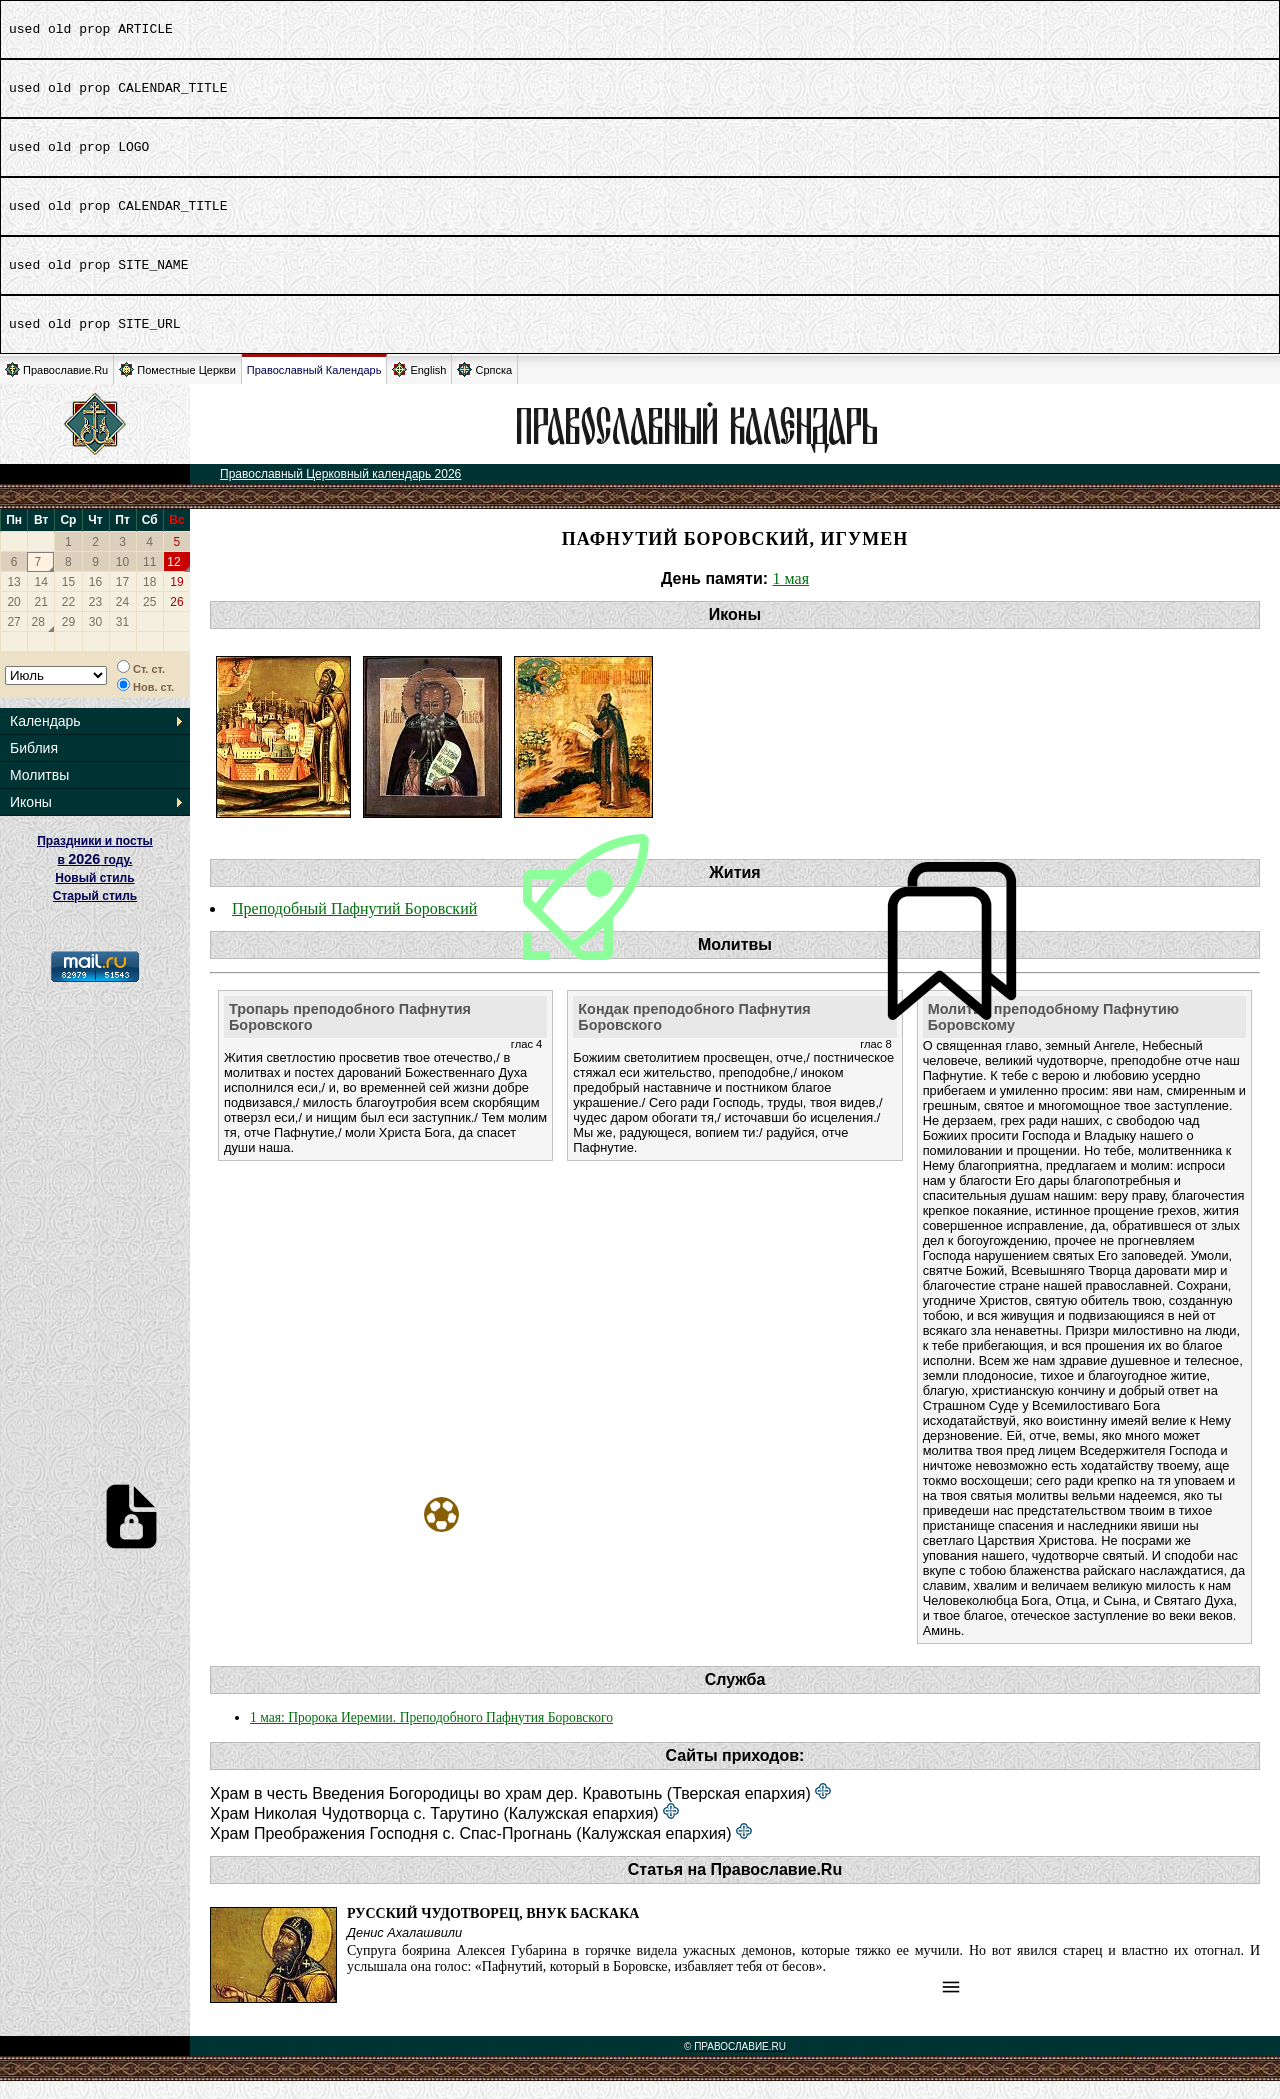 This screenshot has width=1280, height=2099. I want to click on view all saved bookmarks, so click(952, 941).